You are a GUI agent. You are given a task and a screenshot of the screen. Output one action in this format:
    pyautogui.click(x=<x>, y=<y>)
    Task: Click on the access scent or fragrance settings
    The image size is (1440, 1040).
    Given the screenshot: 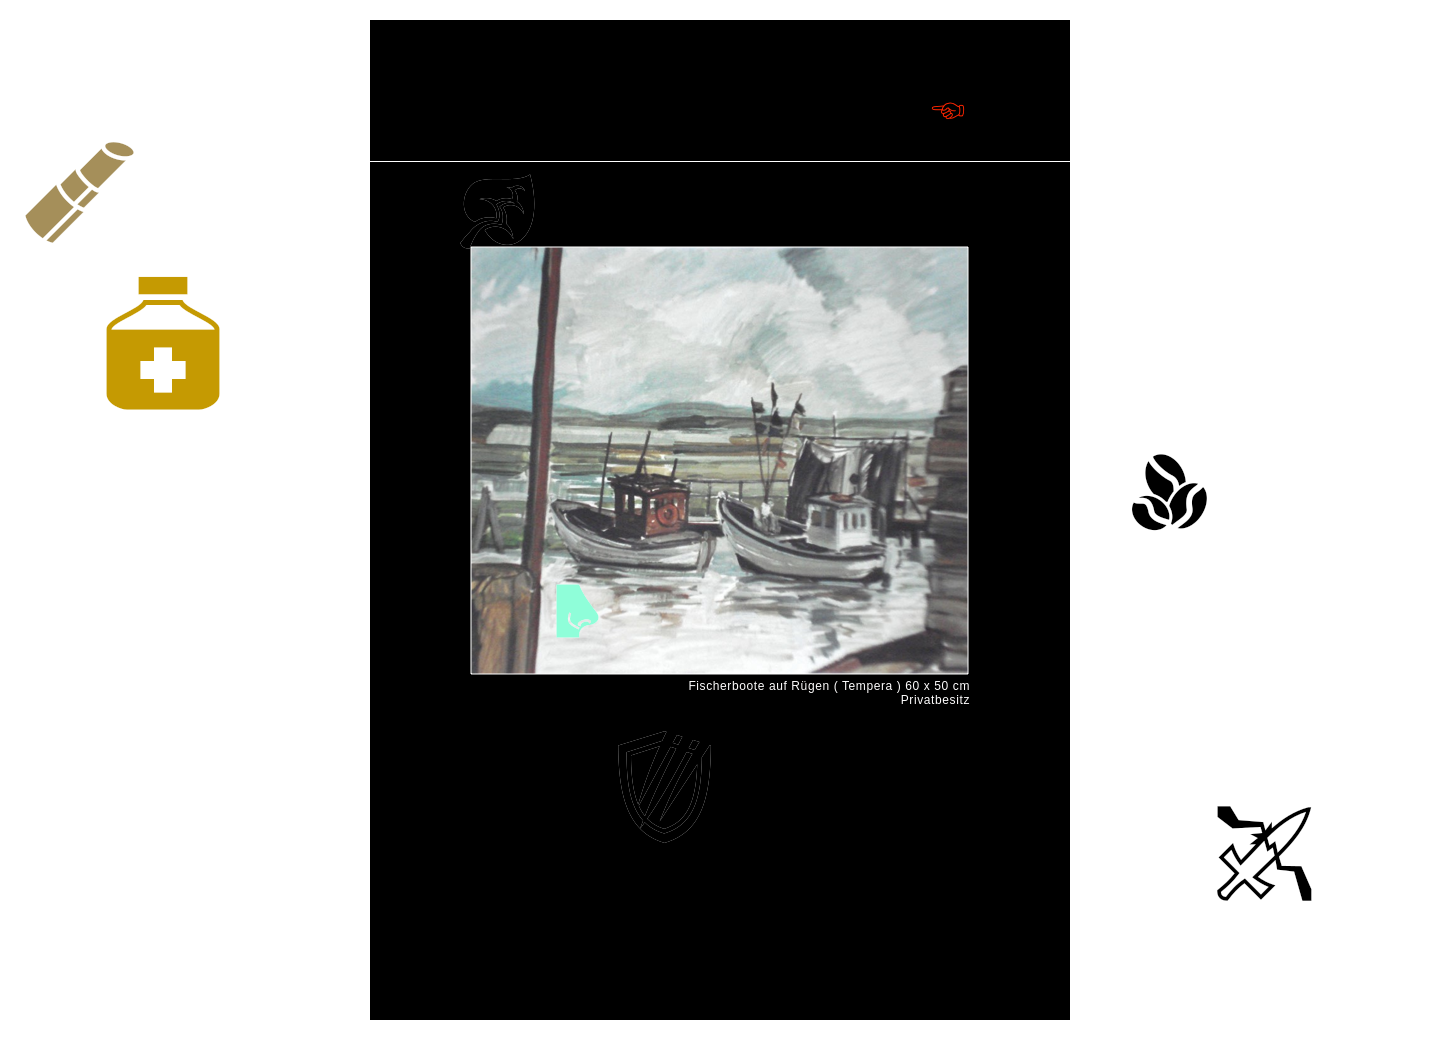 What is the action you would take?
    pyautogui.click(x=583, y=611)
    